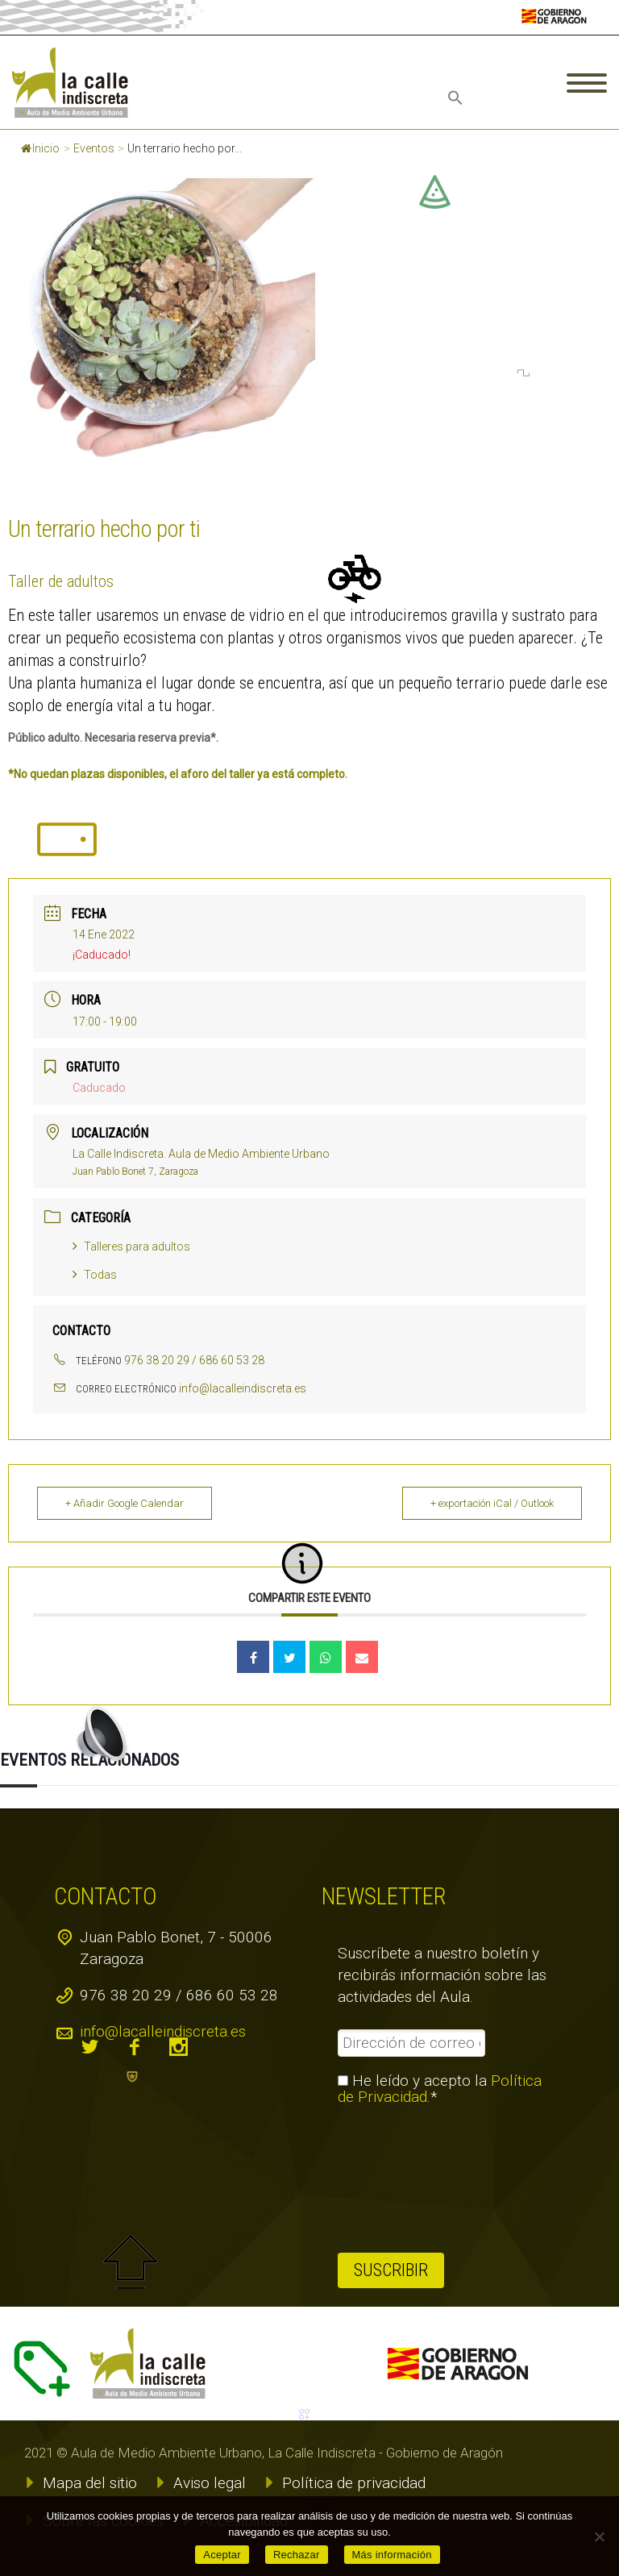 This screenshot has width=619, height=2576. Describe the element at coordinates (67, 839) in the screenshot. I see `access storage or disk drive settings` at that location.